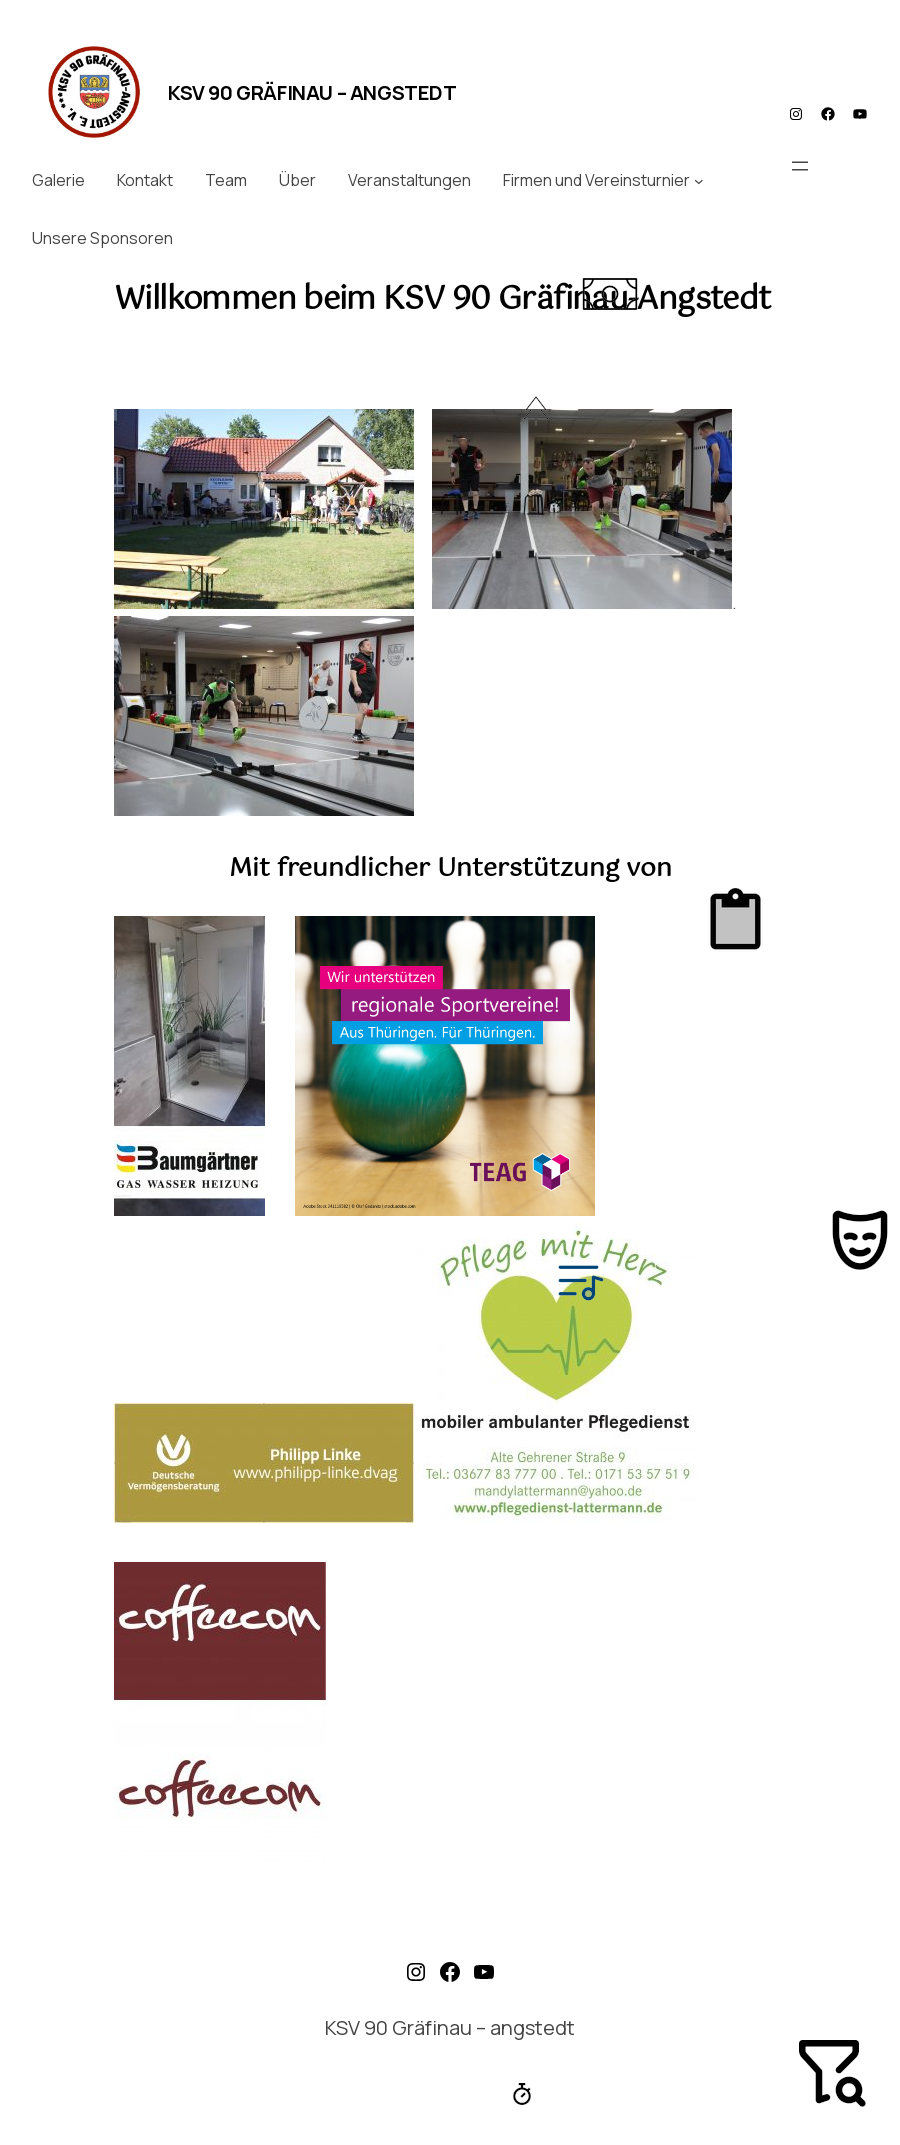 The image size is (900, 2145). Describe the element at coordinates (578, 1280) in the screenshot. I see `view or manage your playlist` at that location.